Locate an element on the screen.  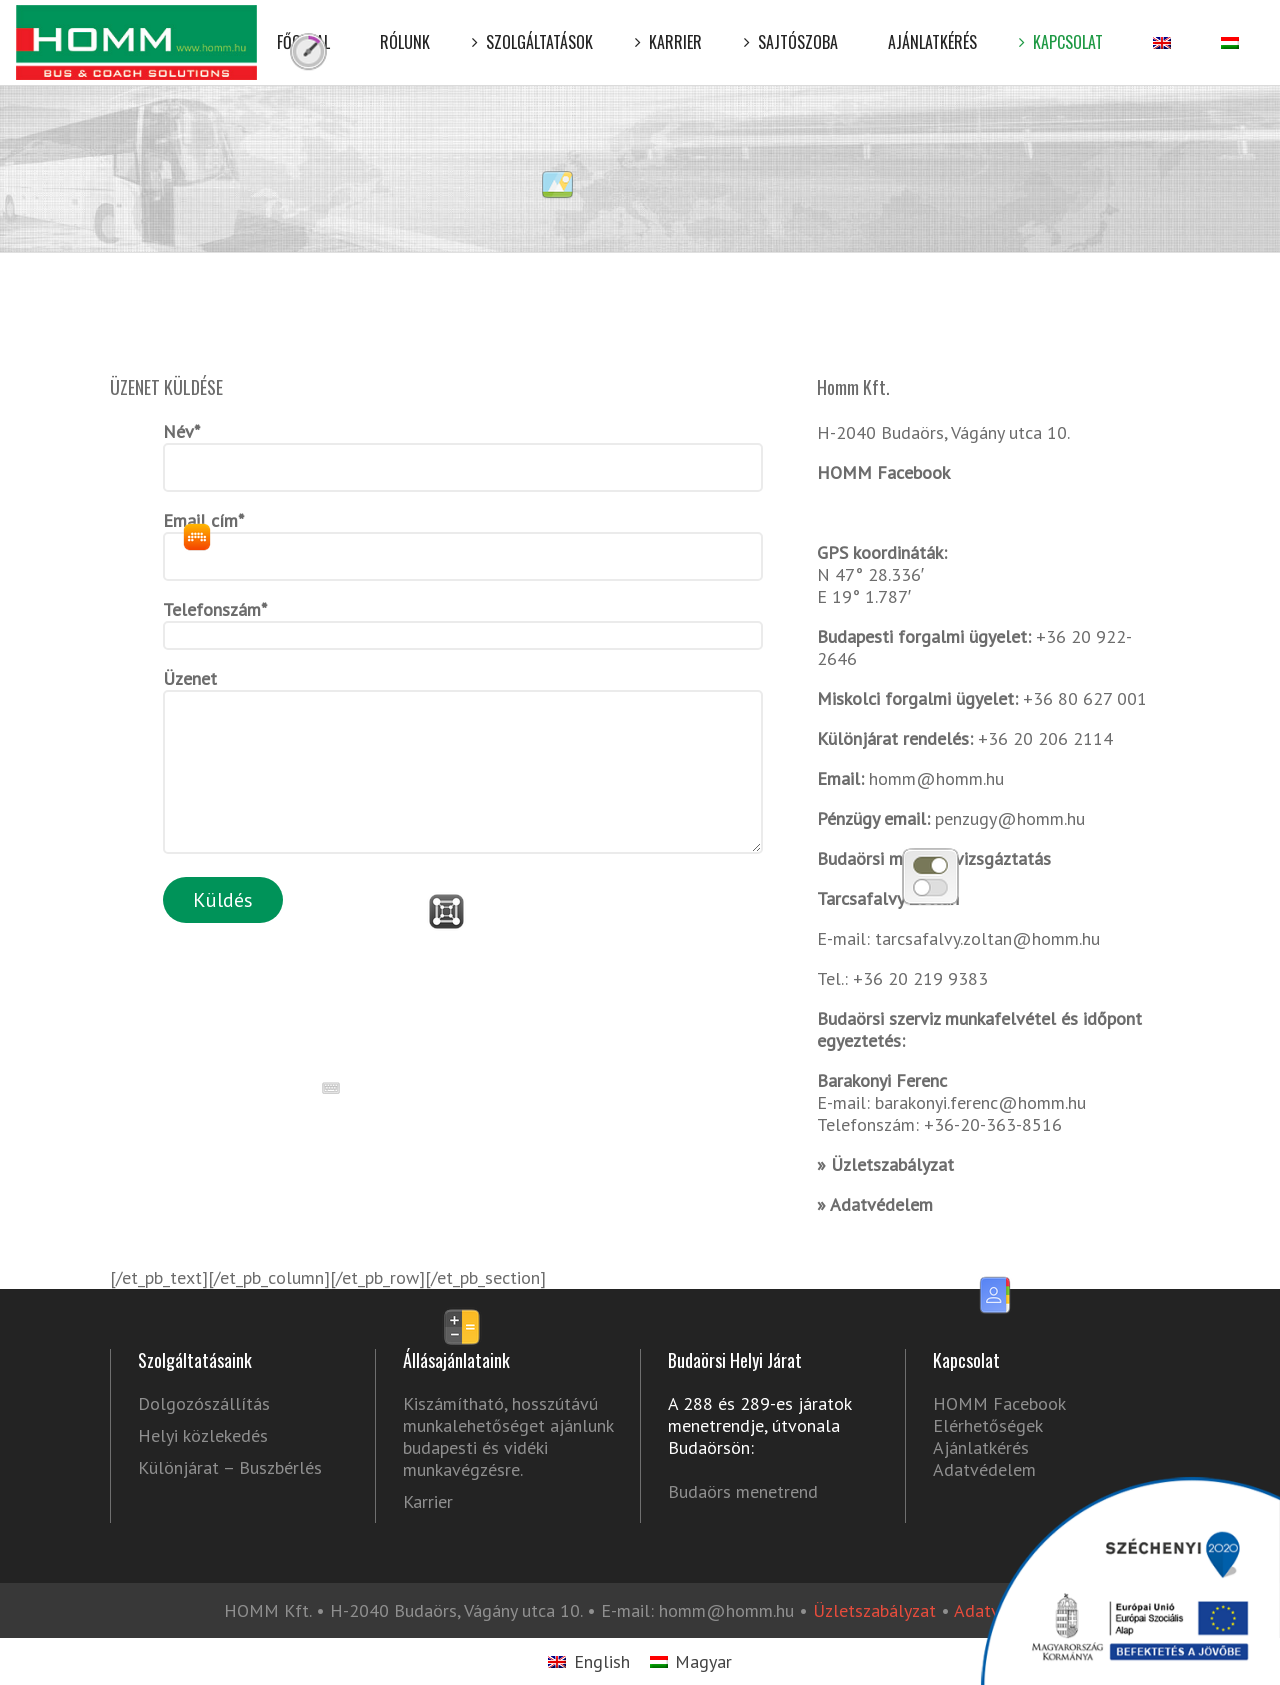
open the contacts app is located at coordinates (995, 1295).